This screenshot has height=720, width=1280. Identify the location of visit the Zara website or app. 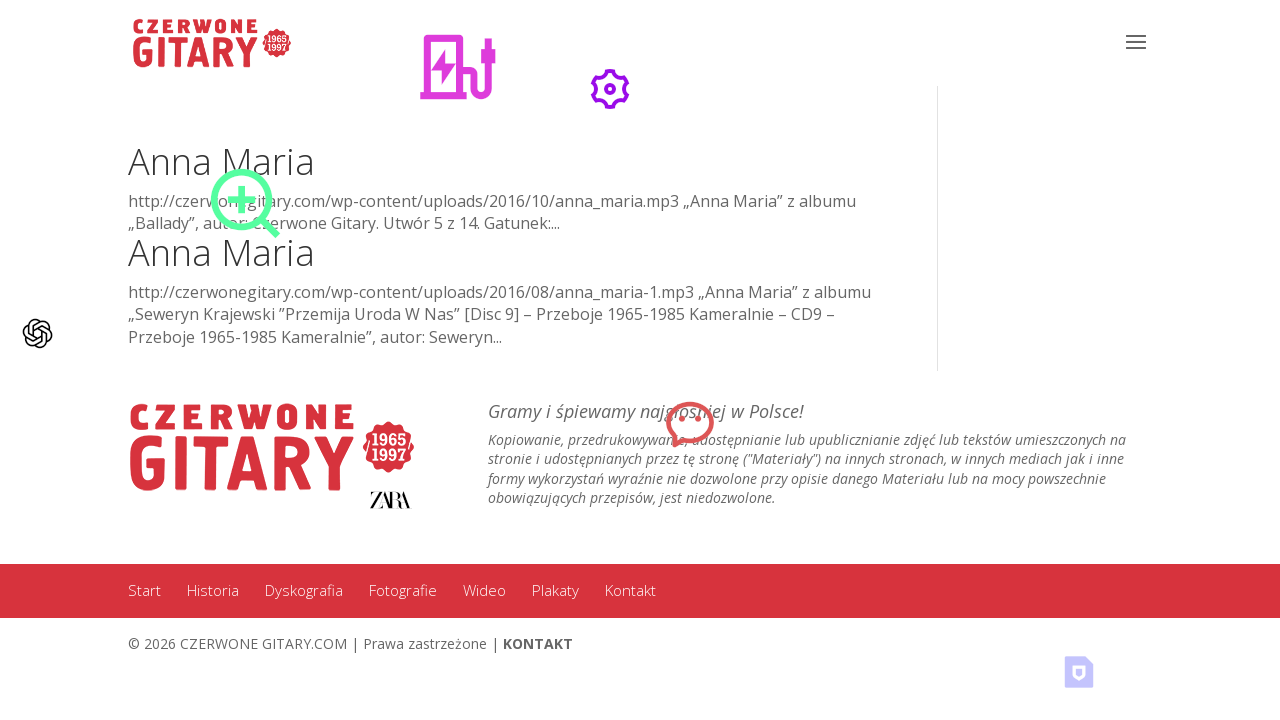
(391, 500).